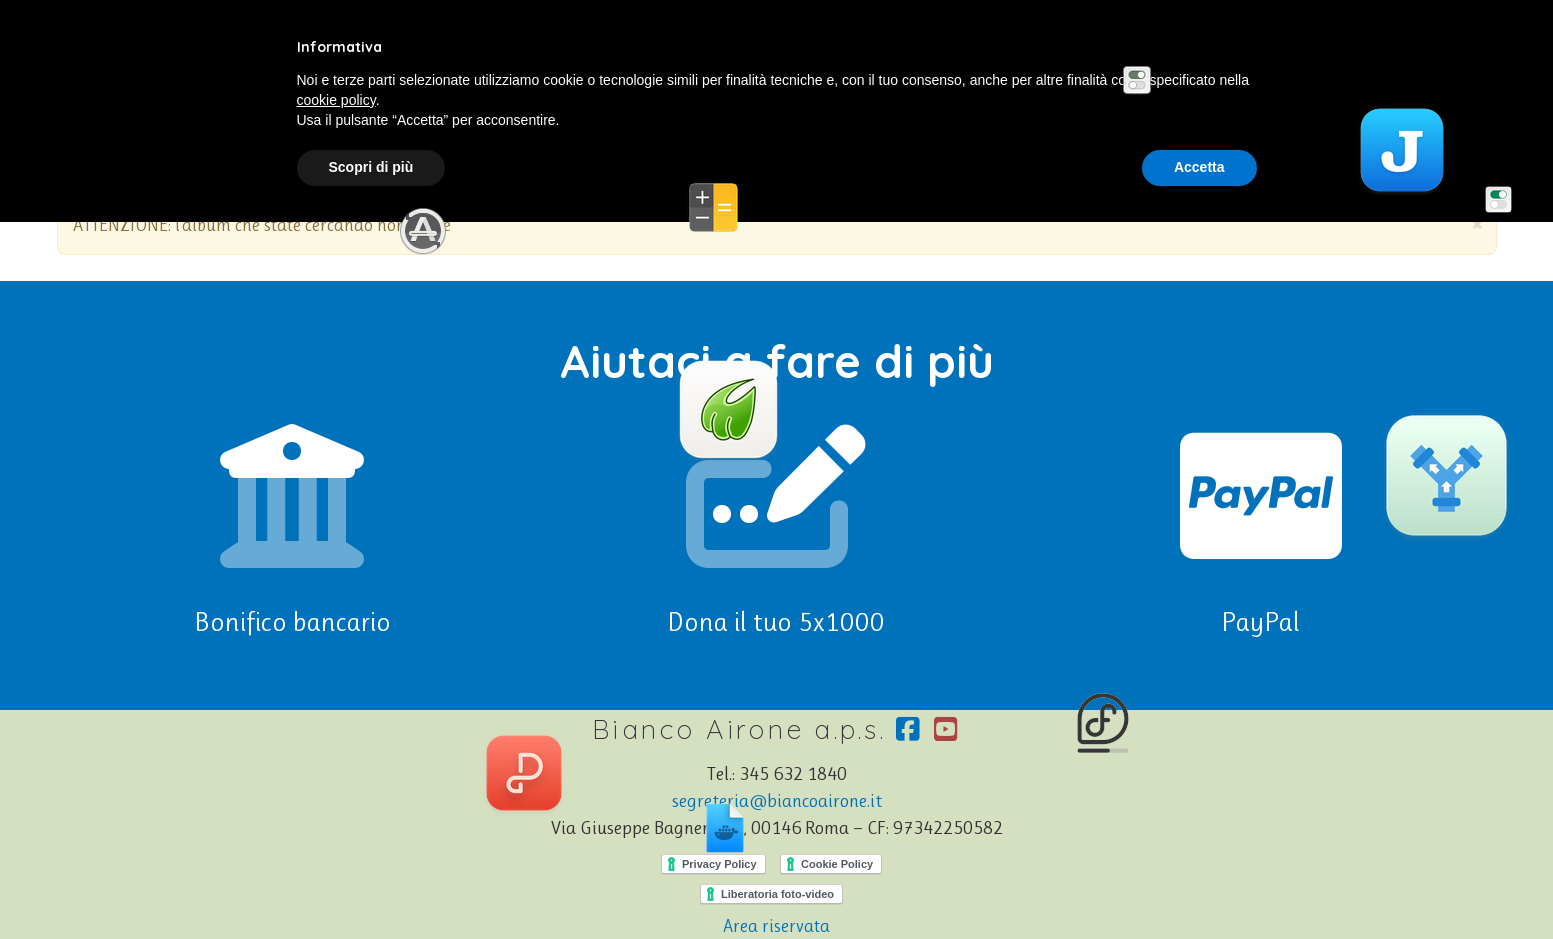 Image resolution: width=1553 pixels, height=939 pixels. Describe the element at coordinates (725, 829) in the screenshot. I see `a dockerfile or docker configuration file` at that location.